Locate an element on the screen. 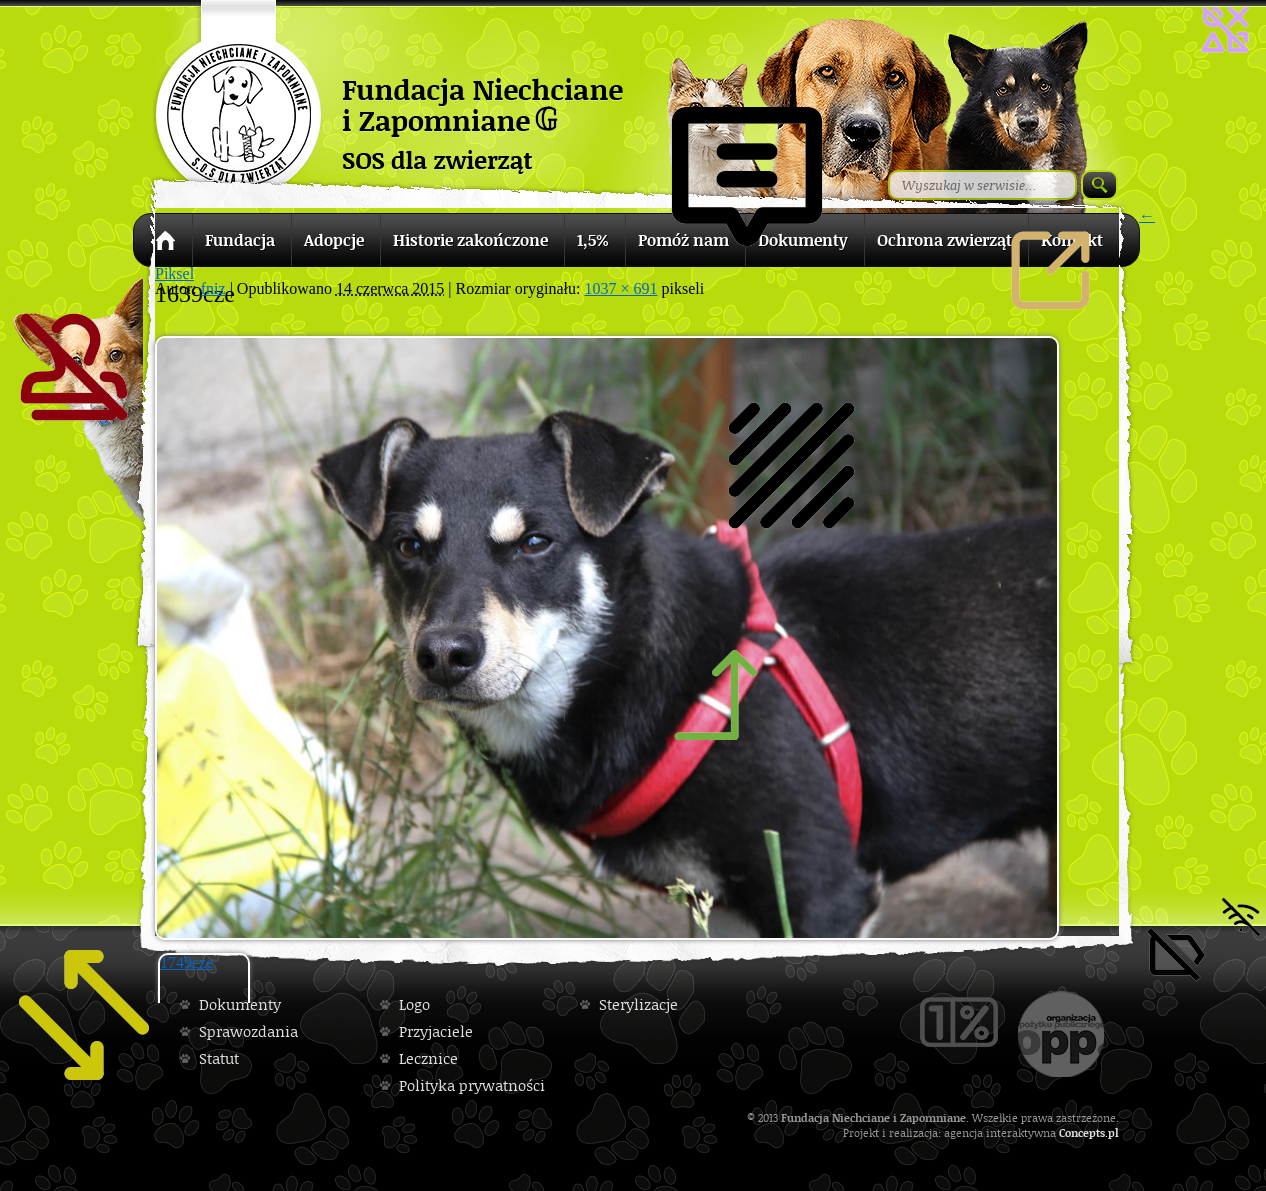 Image resolution: width=1266 pixels, height=1191 pixels. link to The Guardian news website is located at coordinates (546, 118).